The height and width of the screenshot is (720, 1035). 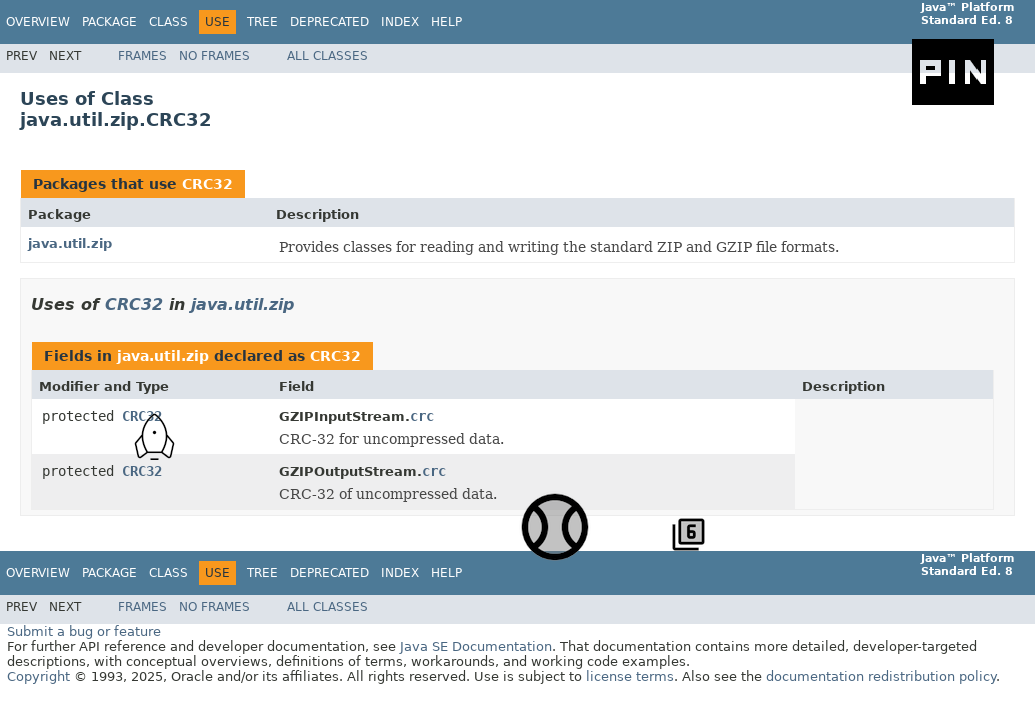 What do you see at coordinates (953, 72) in the screenshot?
I see `indicates PIN code entry required` at bounding box center [953, 72].